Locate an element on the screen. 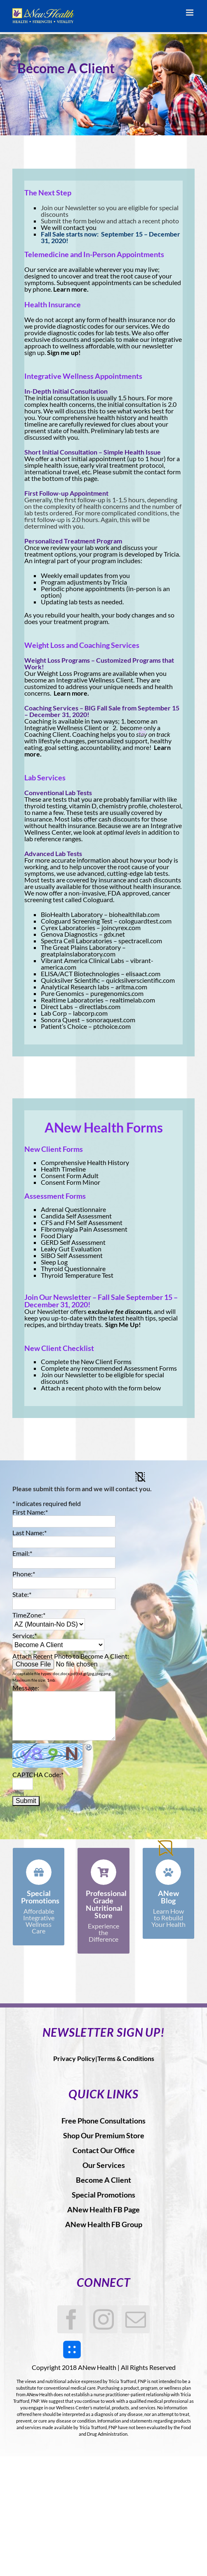 This screenshot has width=207, height=2576. remove from bookmarks is located at coordinates (165, 1848).